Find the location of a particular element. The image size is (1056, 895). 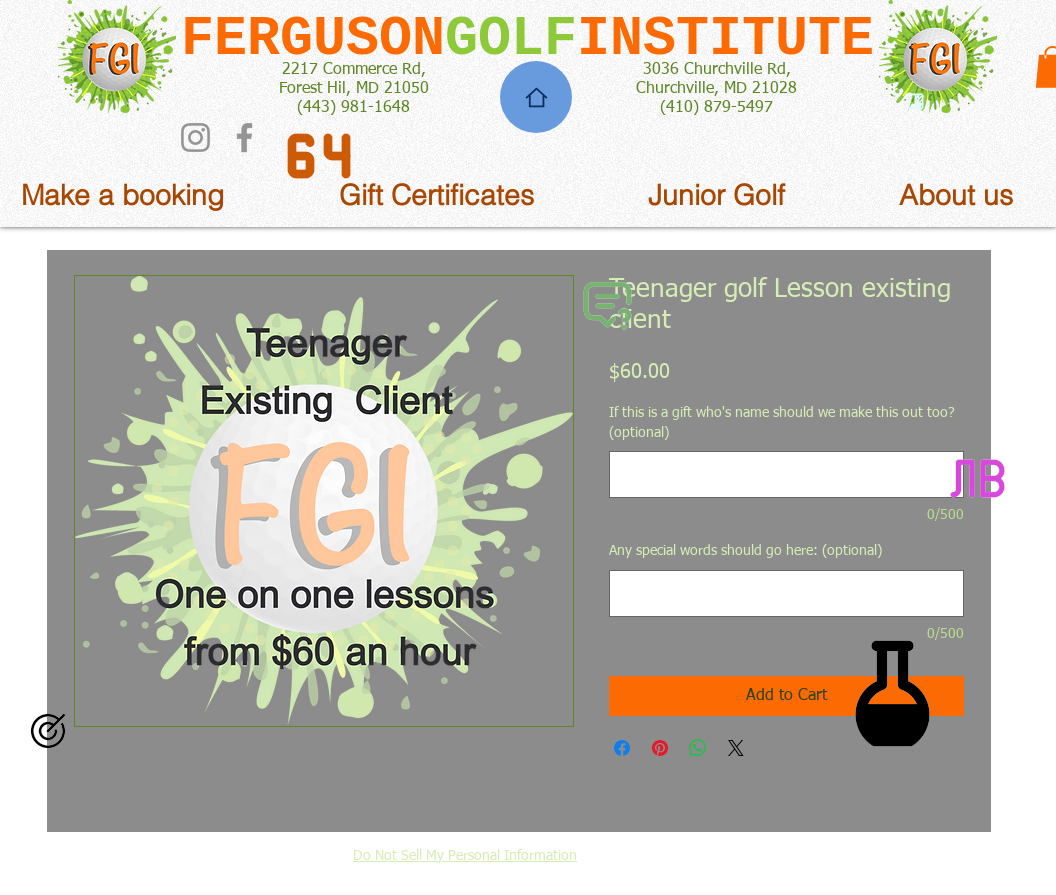

access help or FAQ chat is located at coordinates (607, 303).